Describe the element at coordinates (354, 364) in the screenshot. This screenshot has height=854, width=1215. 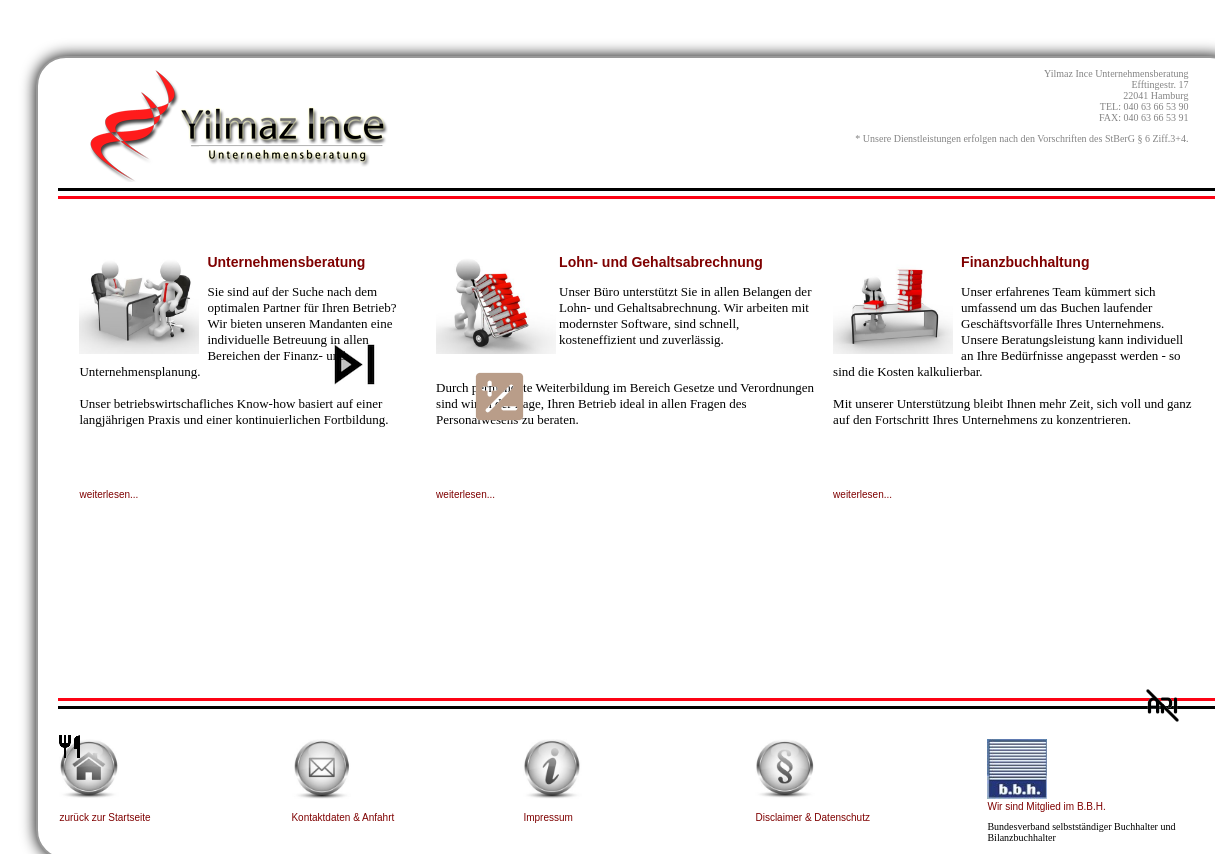
I see `skip to the next track or video` at that location.